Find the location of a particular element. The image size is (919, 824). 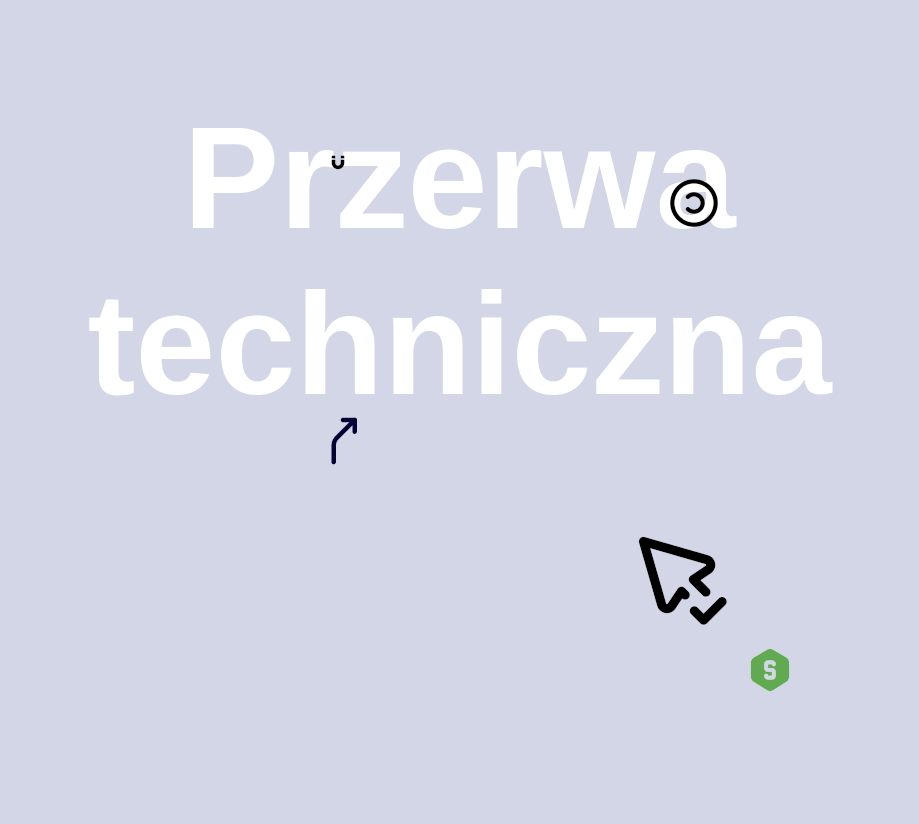

indicates copyleft licensing for content or software is located at coordinates (694, 203).